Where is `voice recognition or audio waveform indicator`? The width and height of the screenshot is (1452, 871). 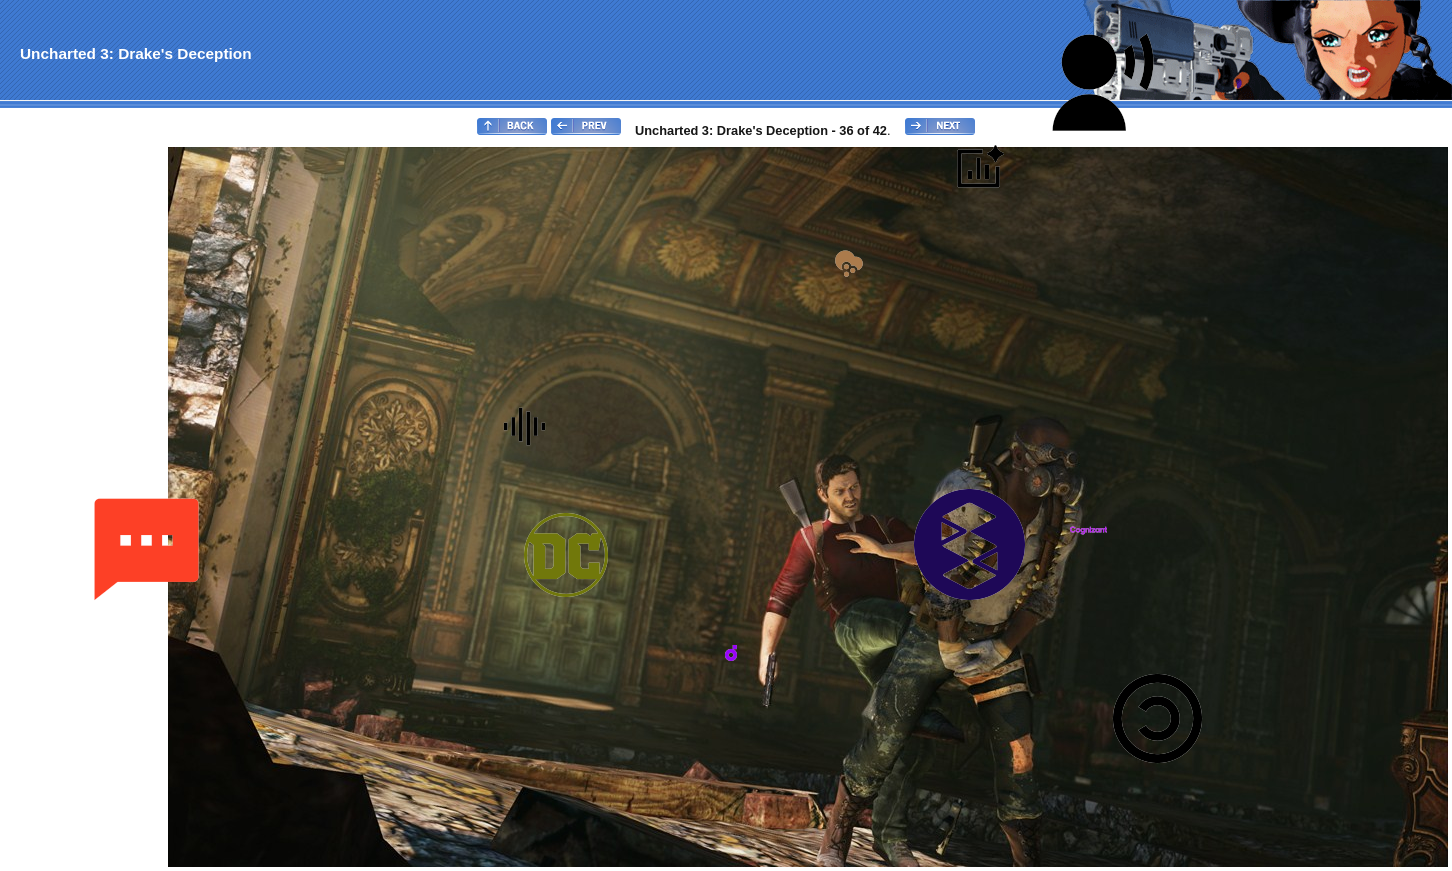
voice recognition or audio waveform indicator is located at coordinates (524, 426).